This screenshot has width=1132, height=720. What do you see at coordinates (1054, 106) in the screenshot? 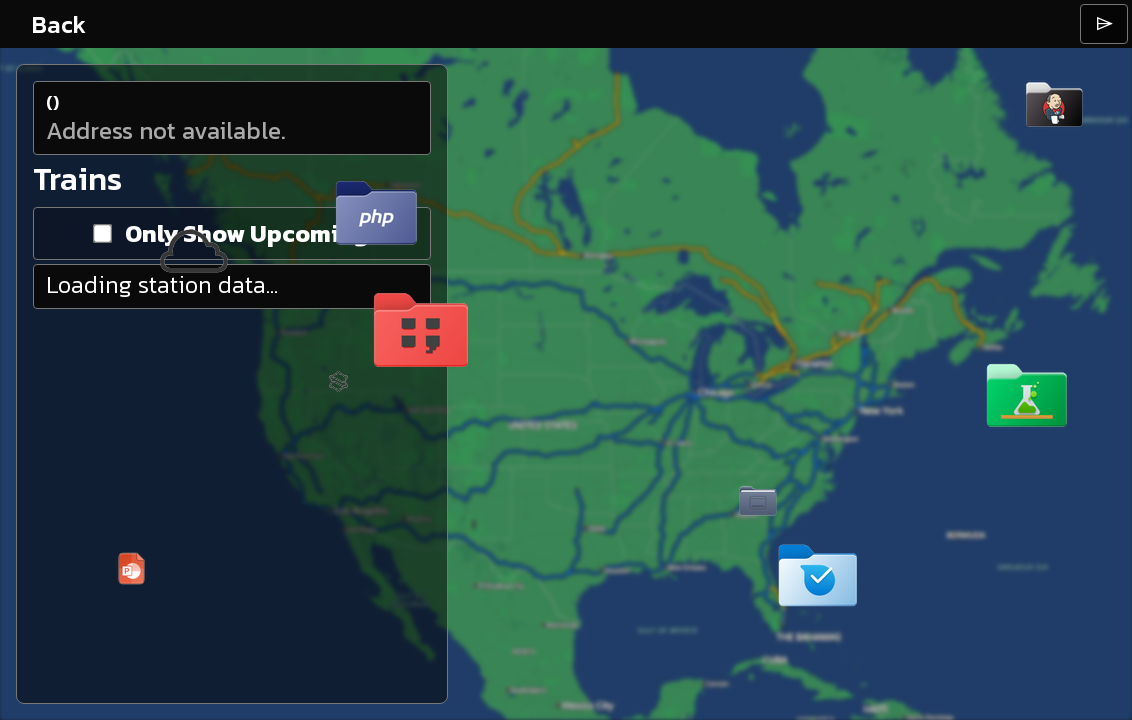
I see `open jenkins CI/CD project folder` at bounding box center [1054, 106].